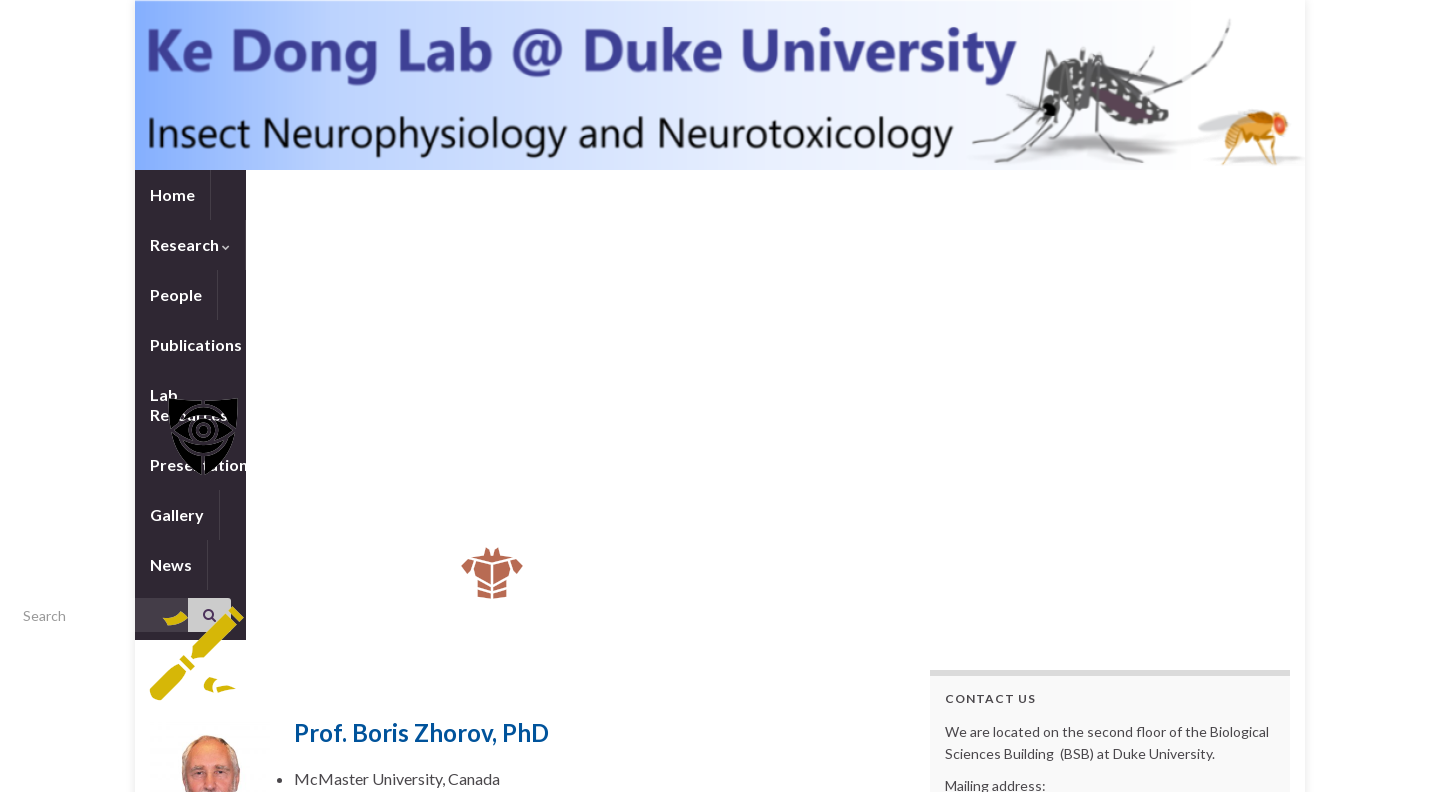  I want to click on enable privacy protection mode, so click(203, 437).